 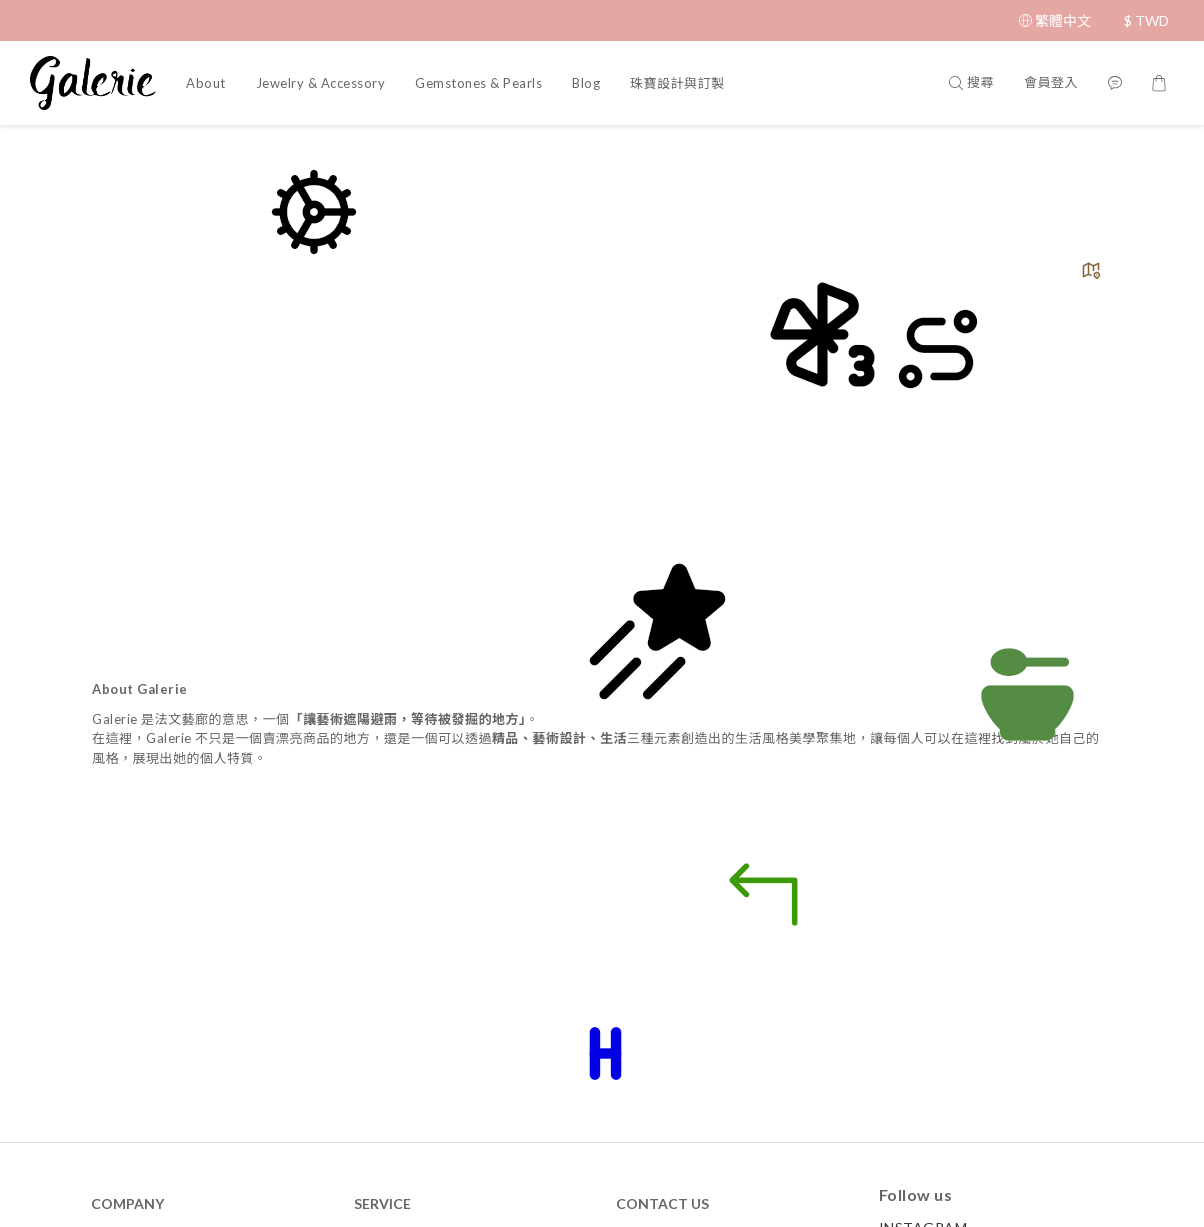 What do you see at coordinates (1027, 694) in the screenshot?
I see `access food or dining options` at bounding box center [1027, 694].